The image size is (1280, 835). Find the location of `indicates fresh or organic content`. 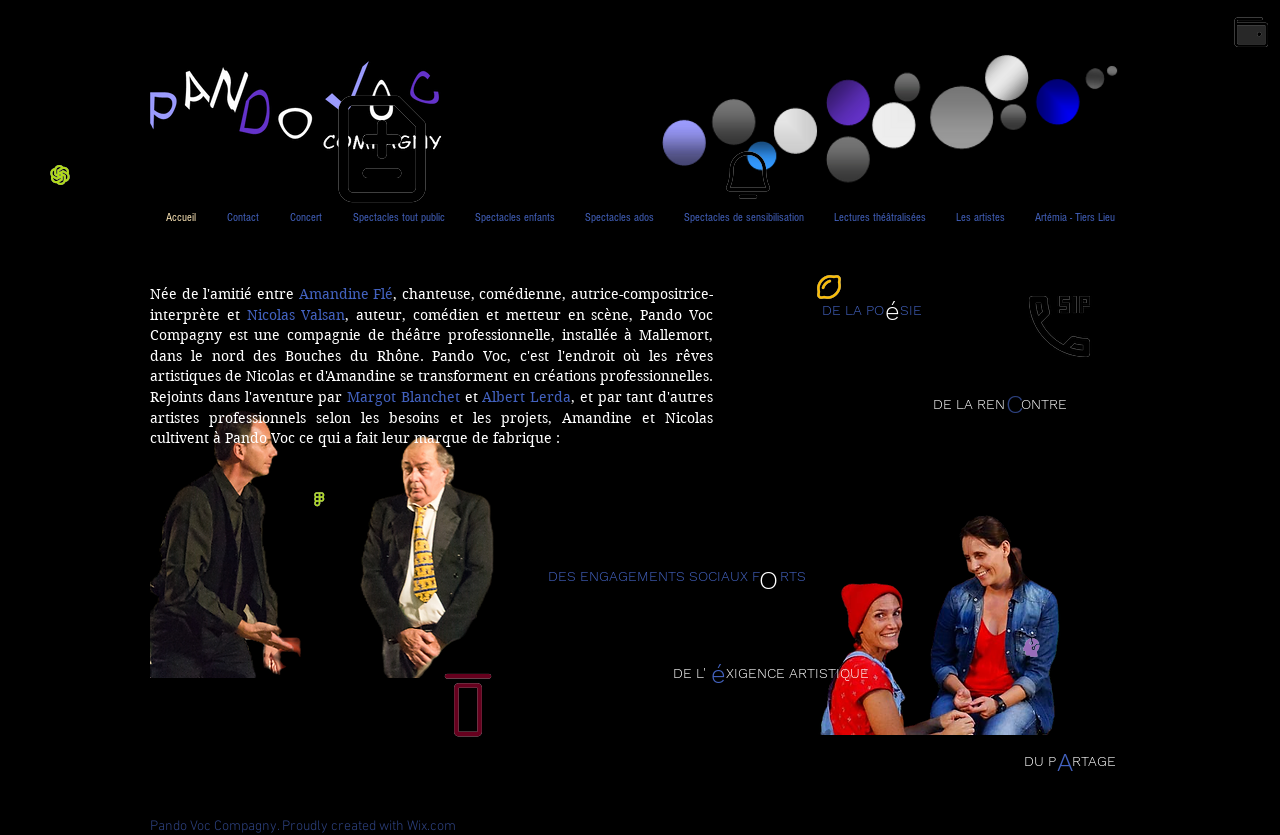

indicates fresh or organic content is located at coordinates (829, 287).